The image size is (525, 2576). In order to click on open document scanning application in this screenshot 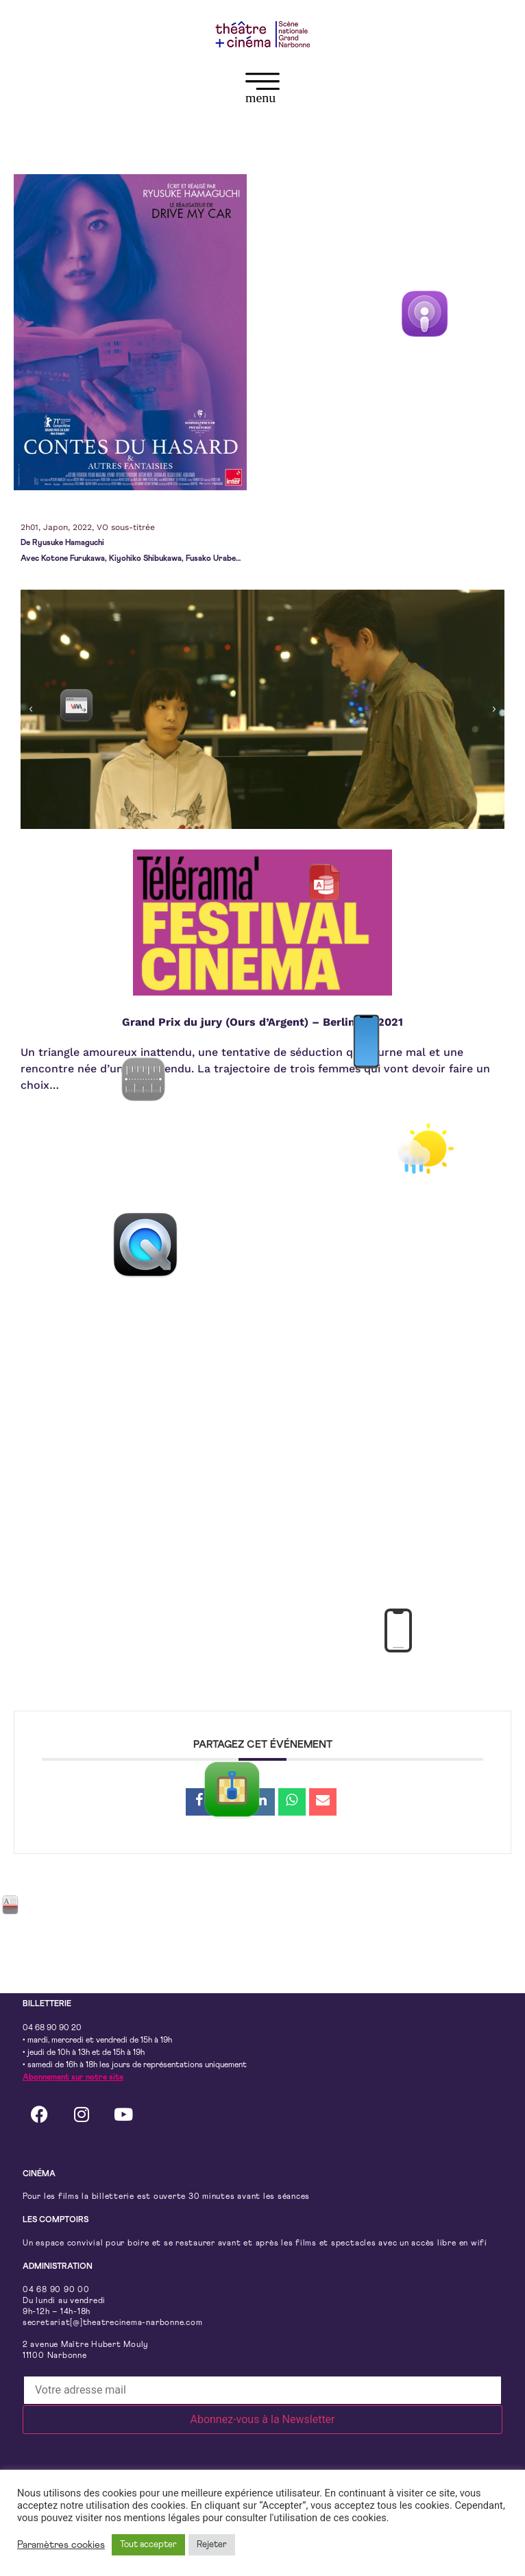, I will do `click(10, 1905)`.